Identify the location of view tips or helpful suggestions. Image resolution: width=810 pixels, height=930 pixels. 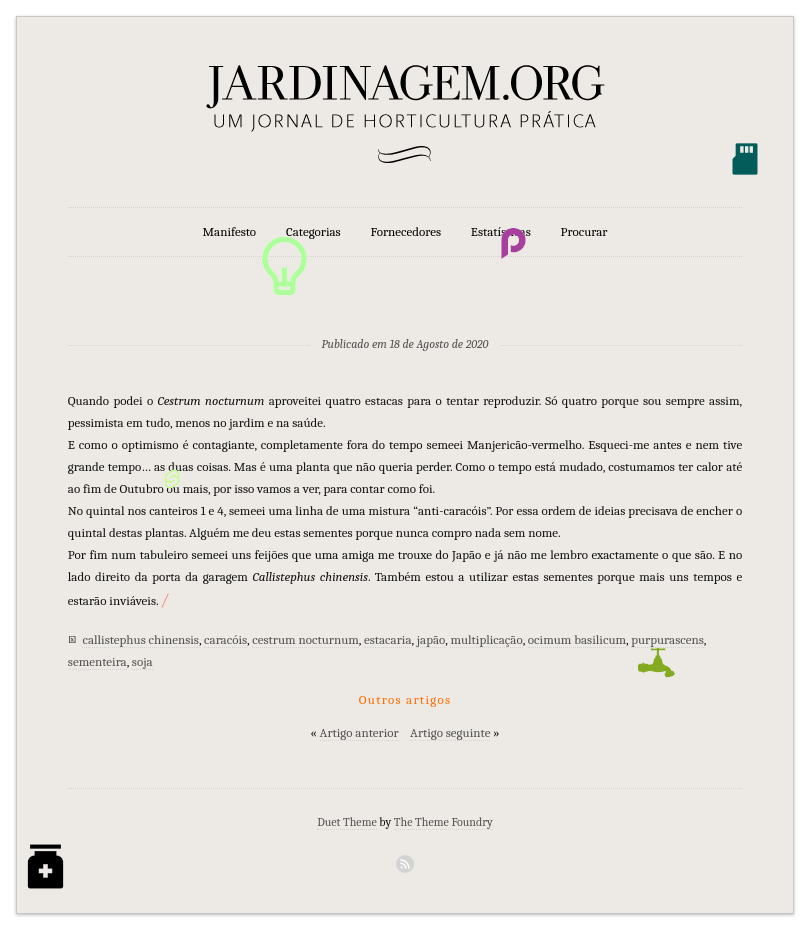
(284, 264).